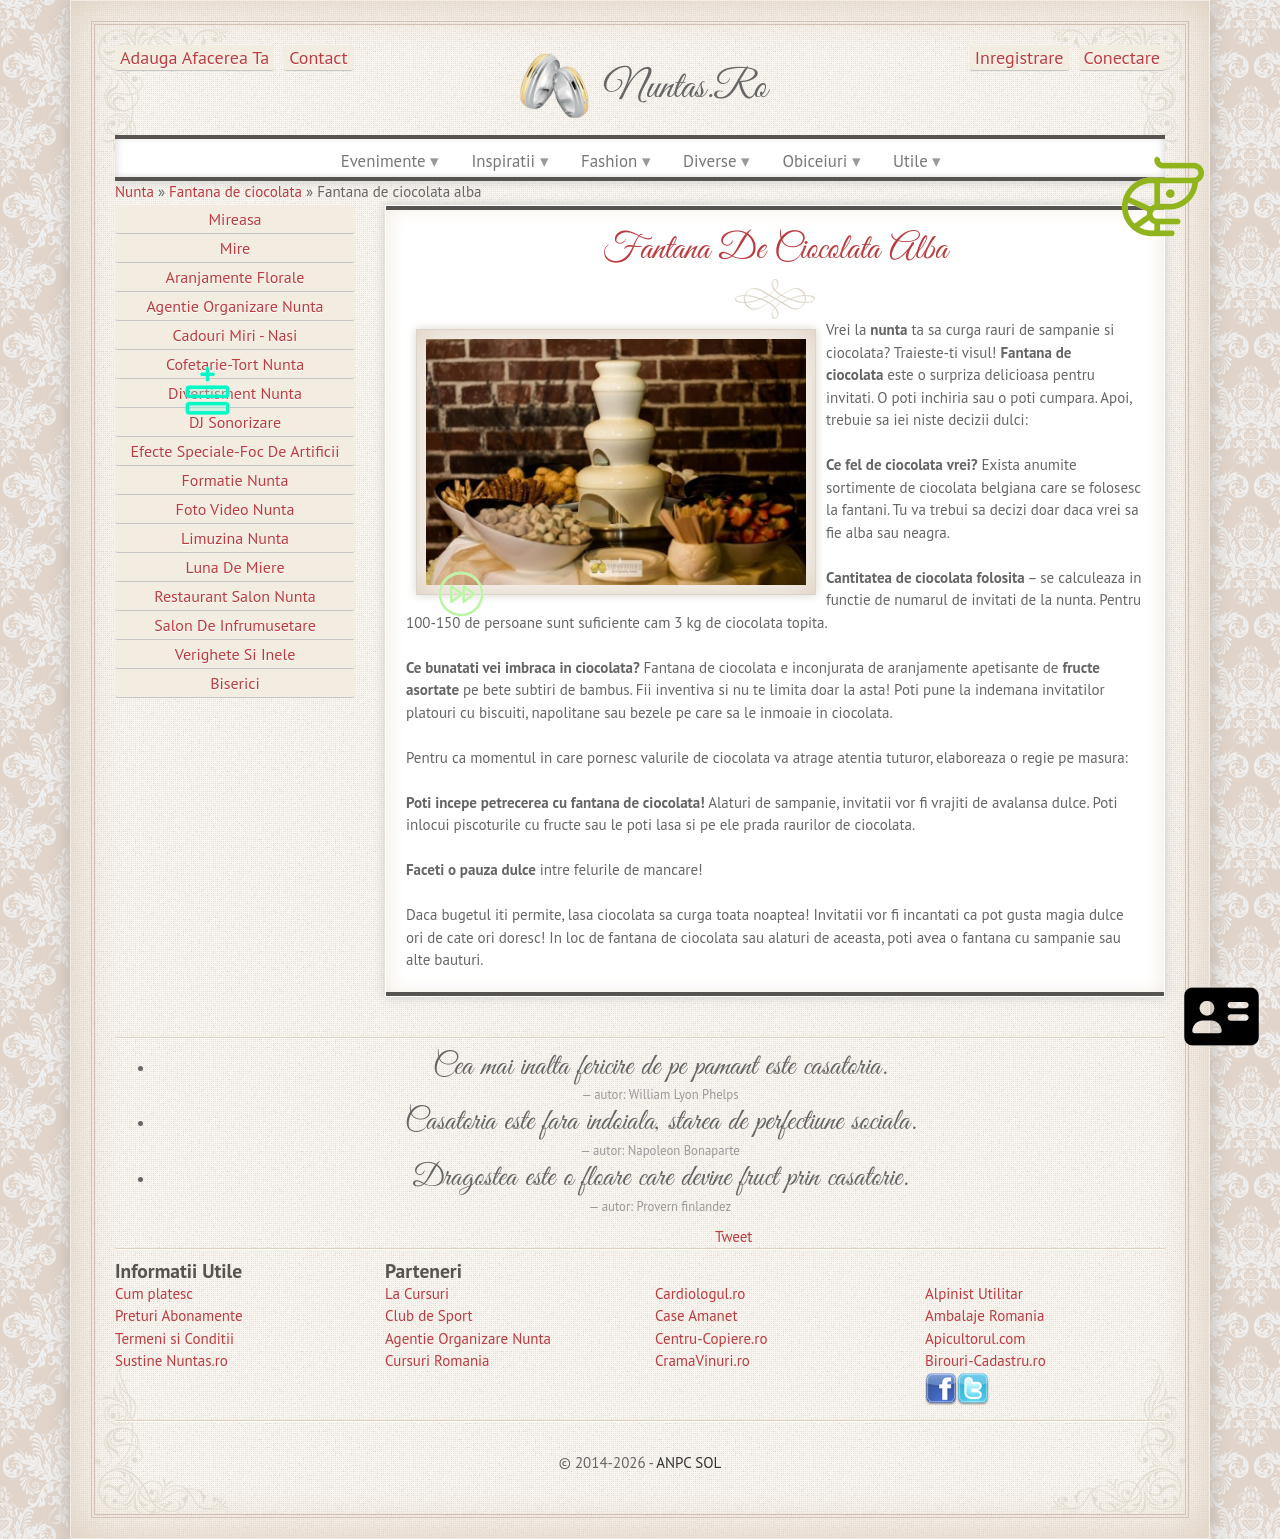  What do you see at coordinates (1163, 198) in the screenshot?
I see `indicates seafood or shellfish menu category` at bounding box center [1163, 198].